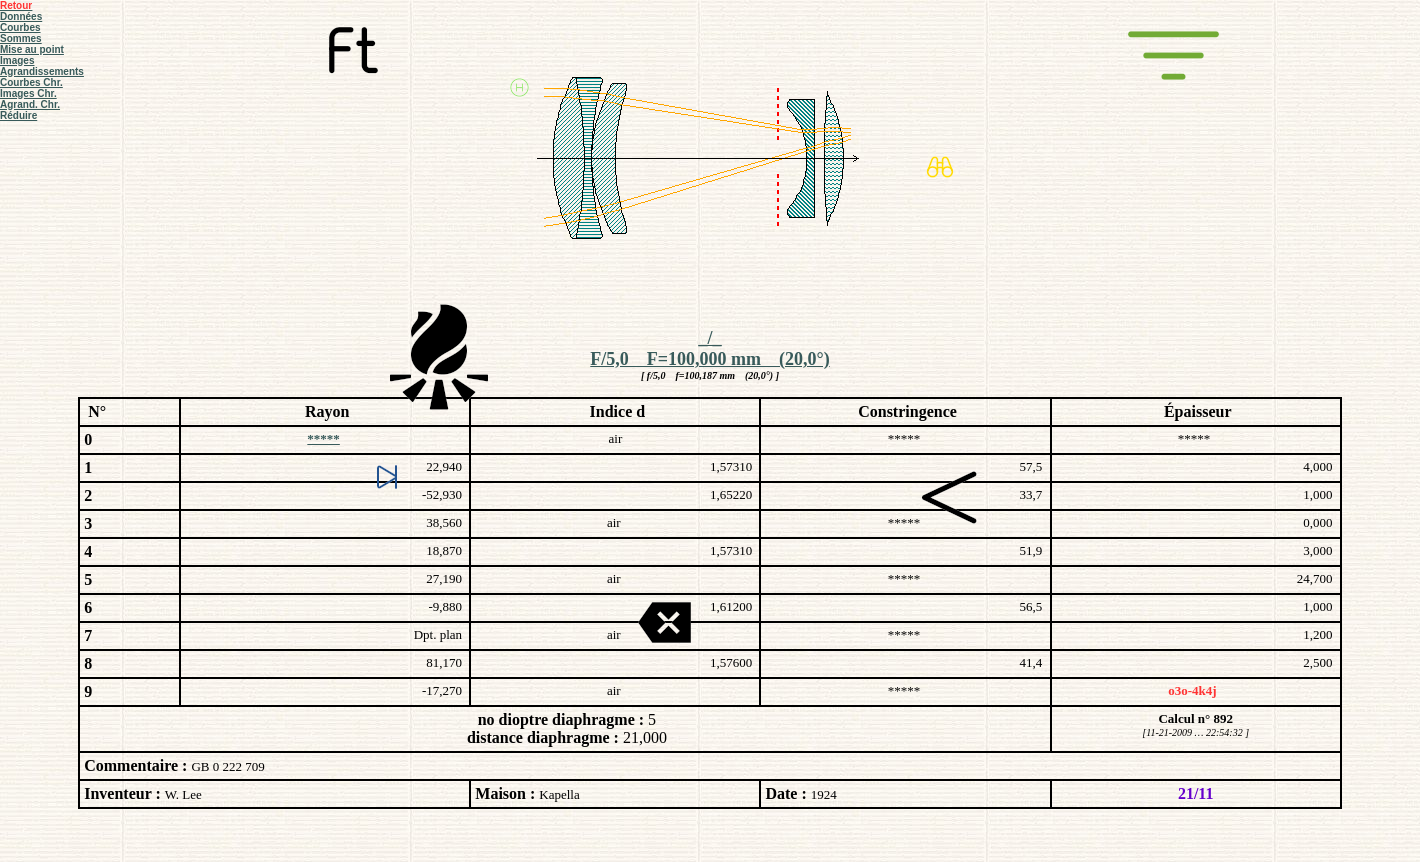  I want to click on filter or sort content, so click(1173, 55).